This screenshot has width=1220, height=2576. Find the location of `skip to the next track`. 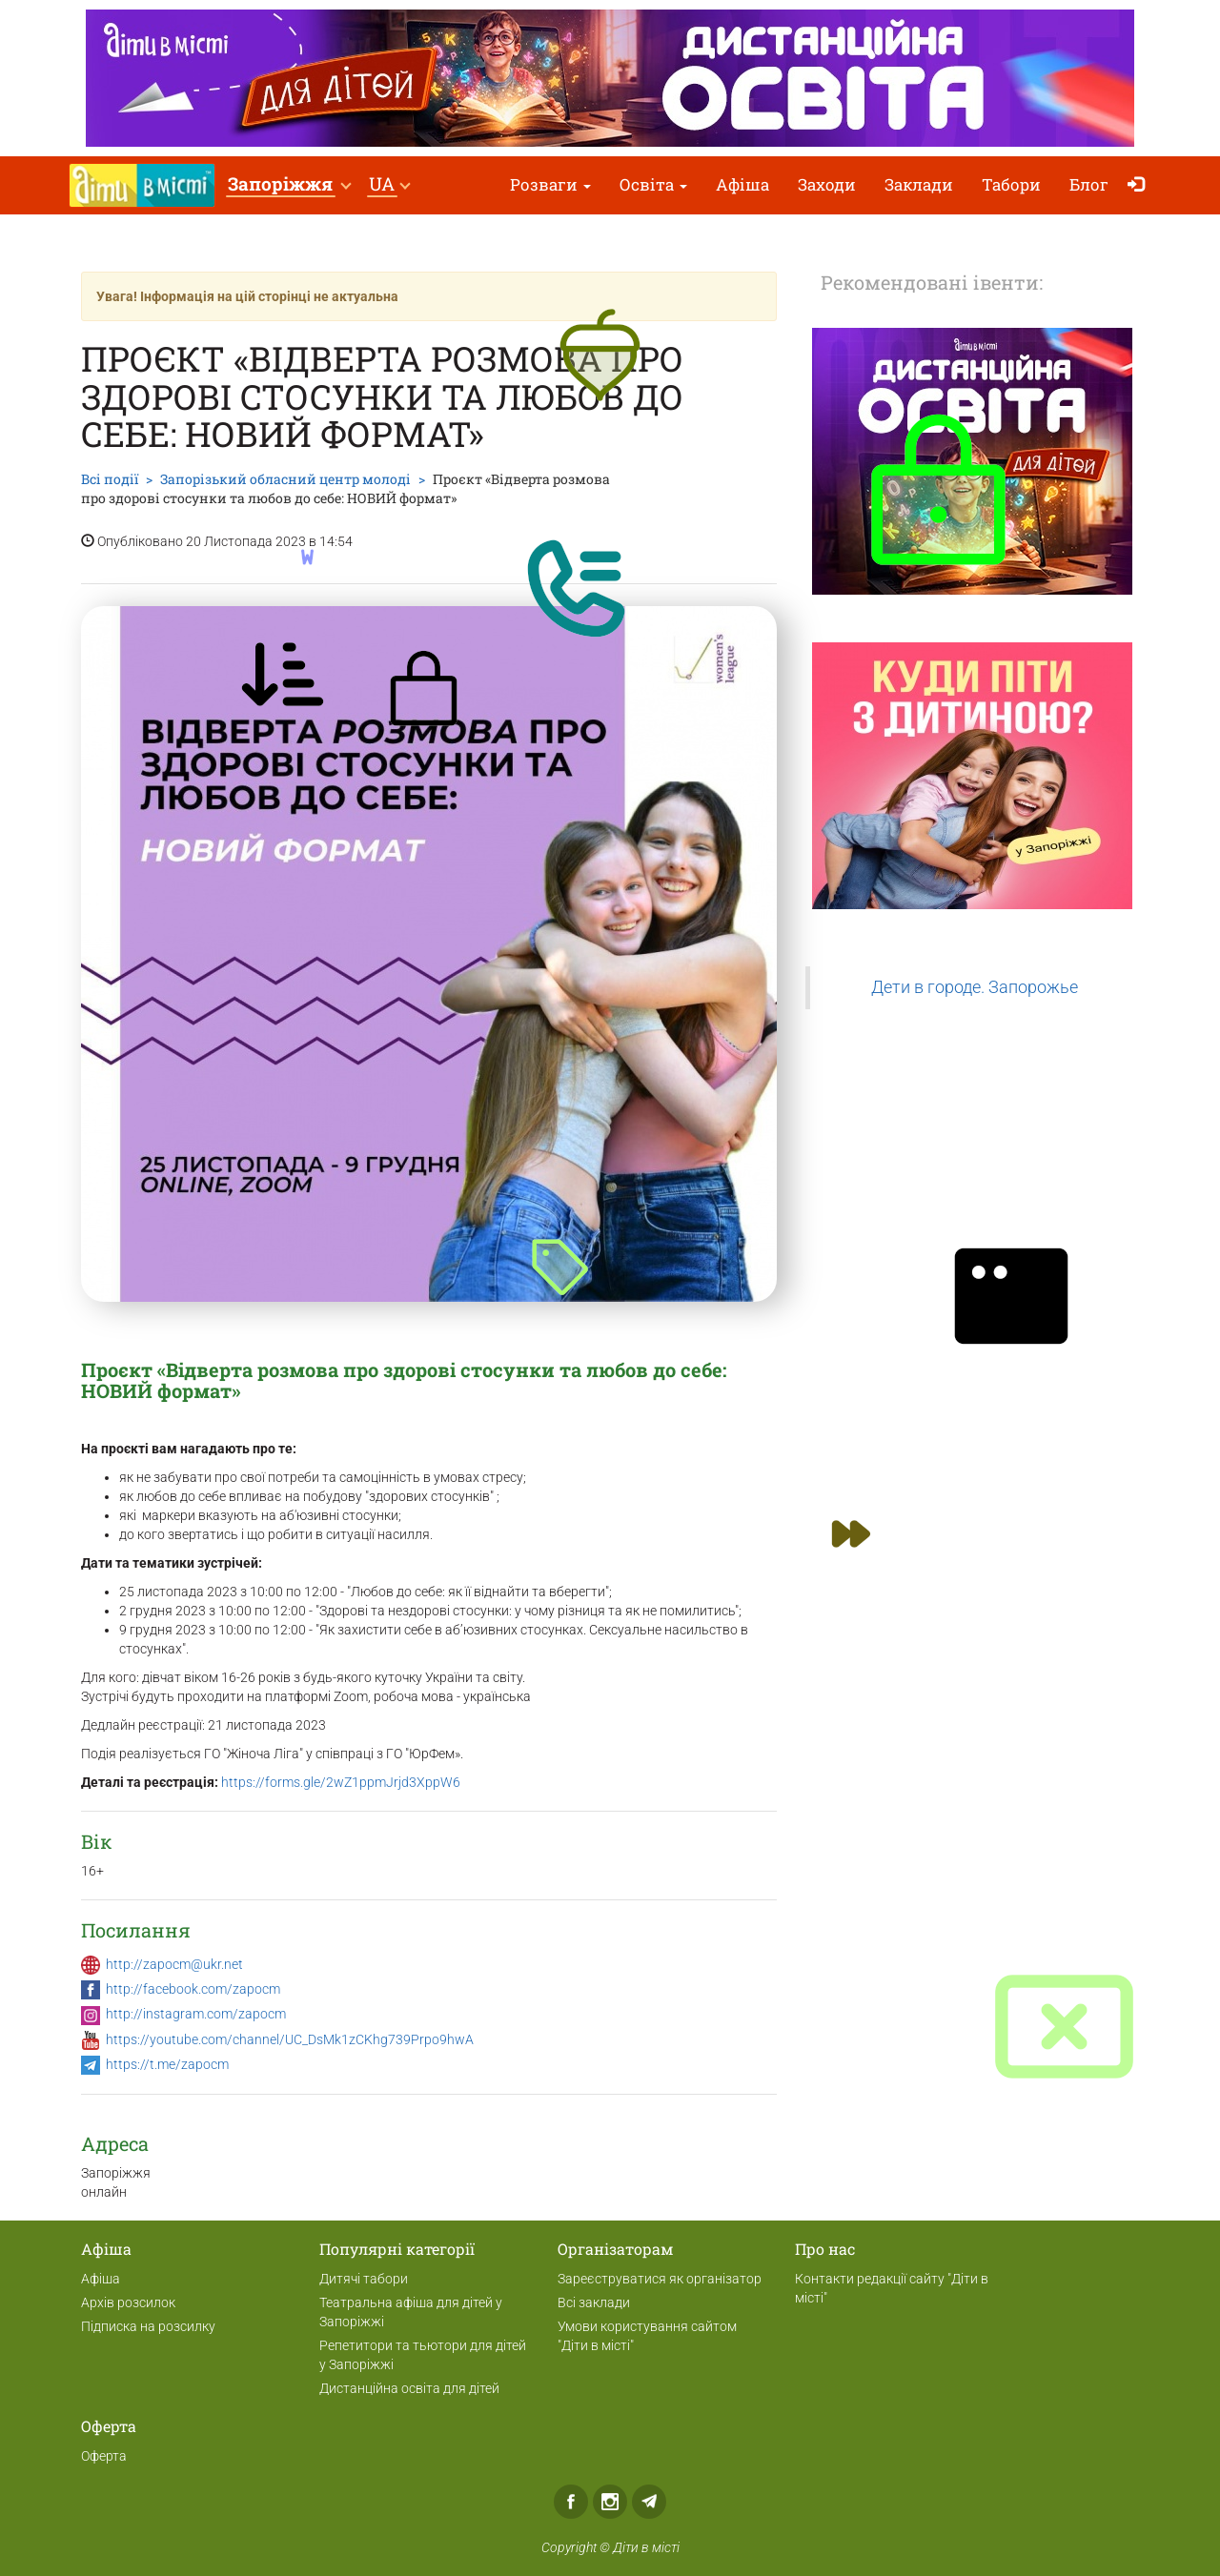

skip to the next track is located at coordinates (848, 1533).